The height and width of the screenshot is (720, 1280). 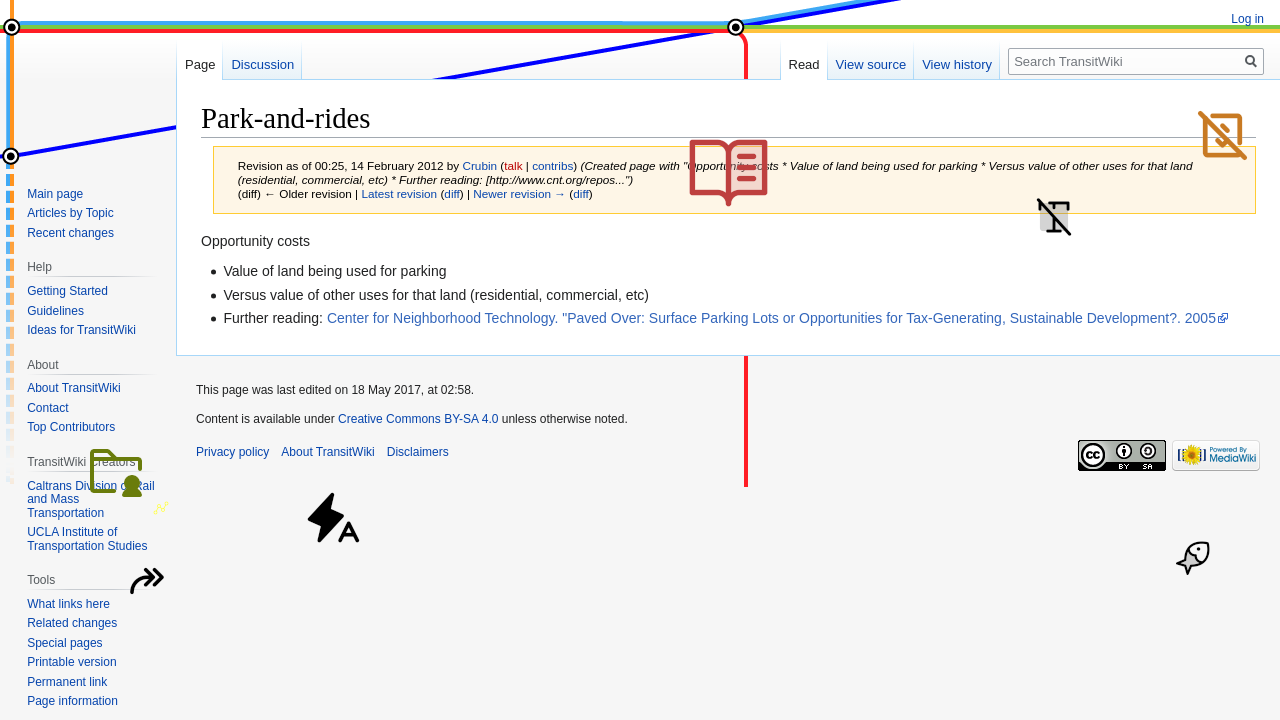 I want to click on browse seafood or fish-related content, so click(x=1194, y=556).